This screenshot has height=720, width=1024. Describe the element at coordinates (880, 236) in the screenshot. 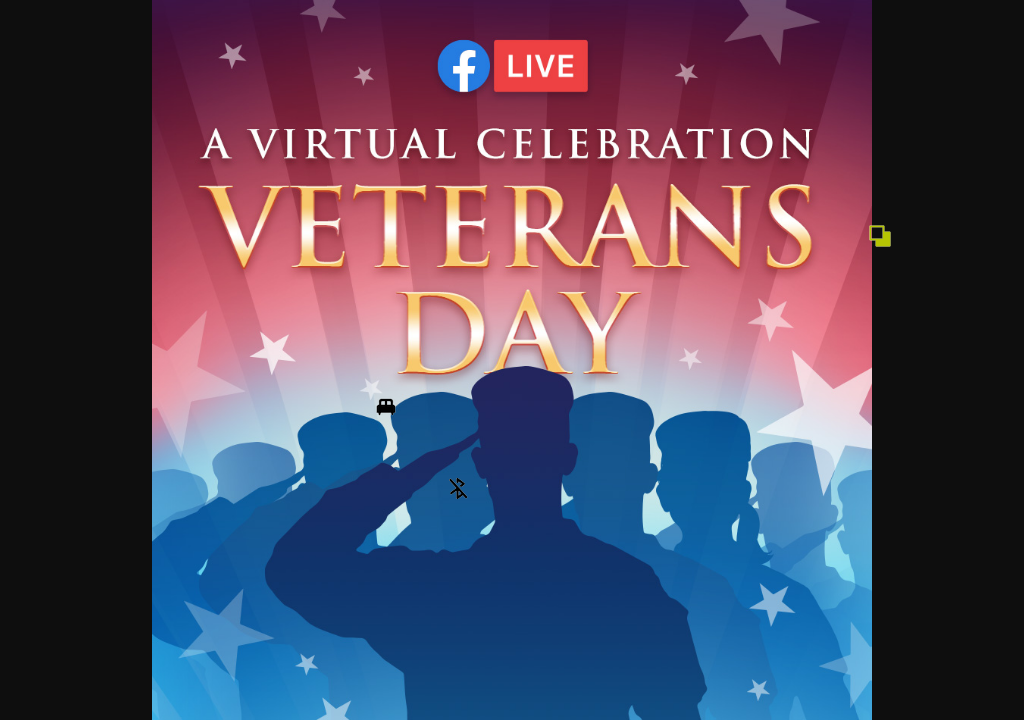

I see `subtract or remove a layer from selection` at that location.